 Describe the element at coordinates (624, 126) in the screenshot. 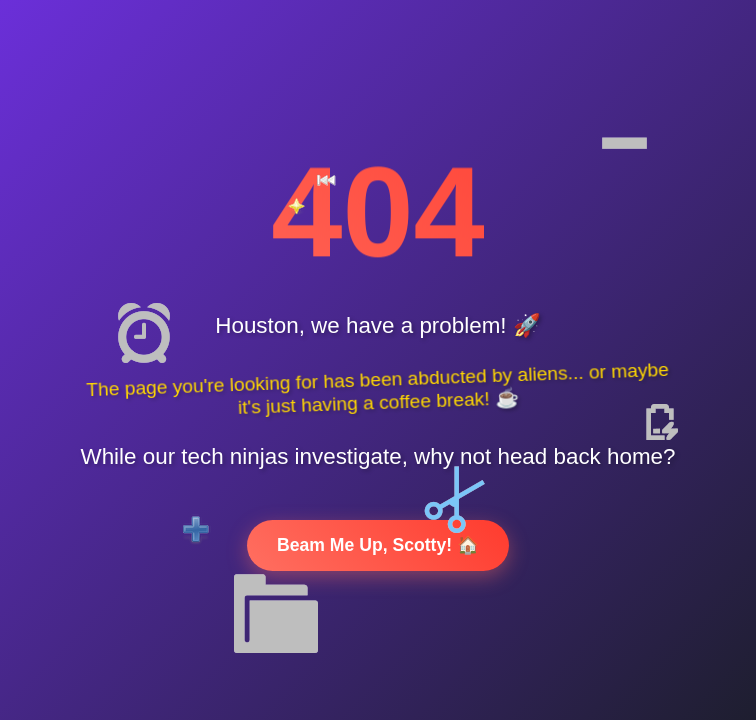

I see `minimize the current window` at that location.